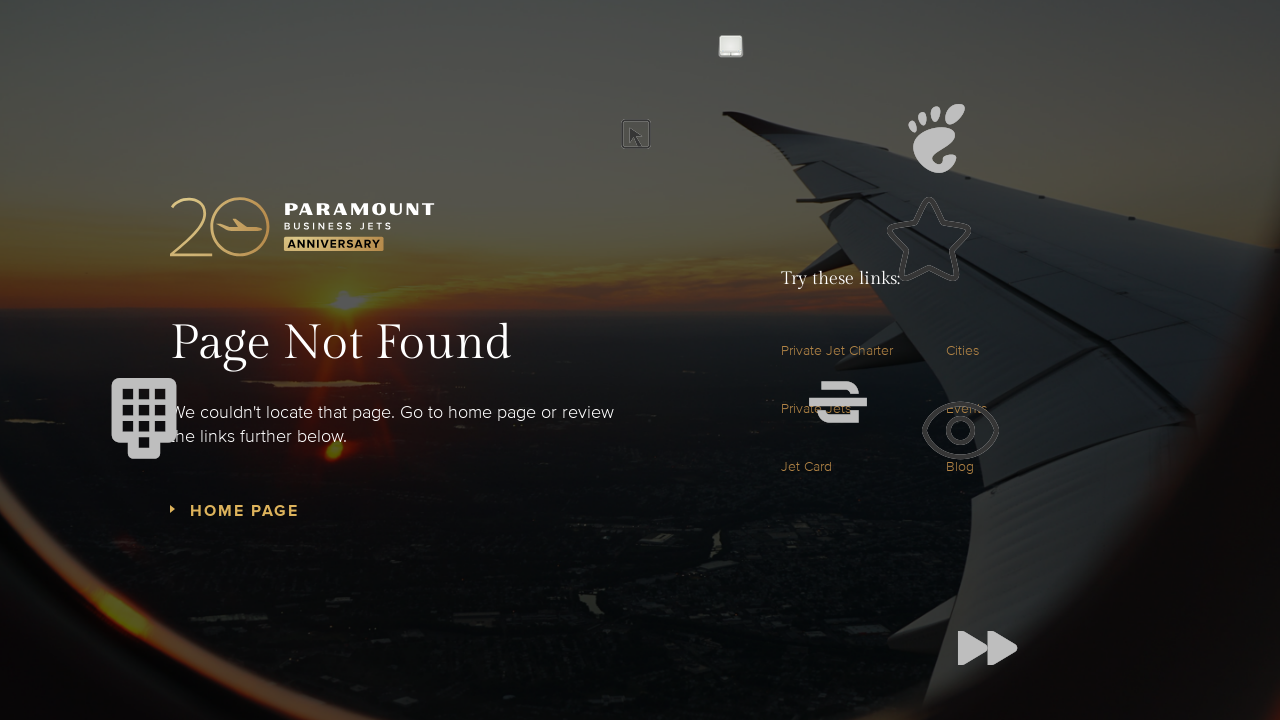  I want to click on open fusion app or automation tool, so click(636, 134).